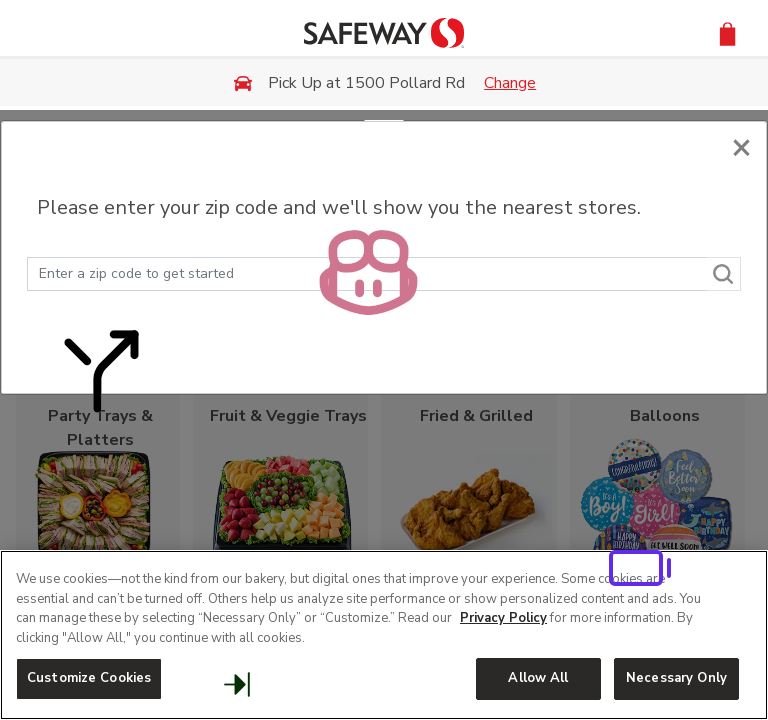 This screenshot has width=768, height=720. I want to click on bear right at the fork, so click(101, 371).